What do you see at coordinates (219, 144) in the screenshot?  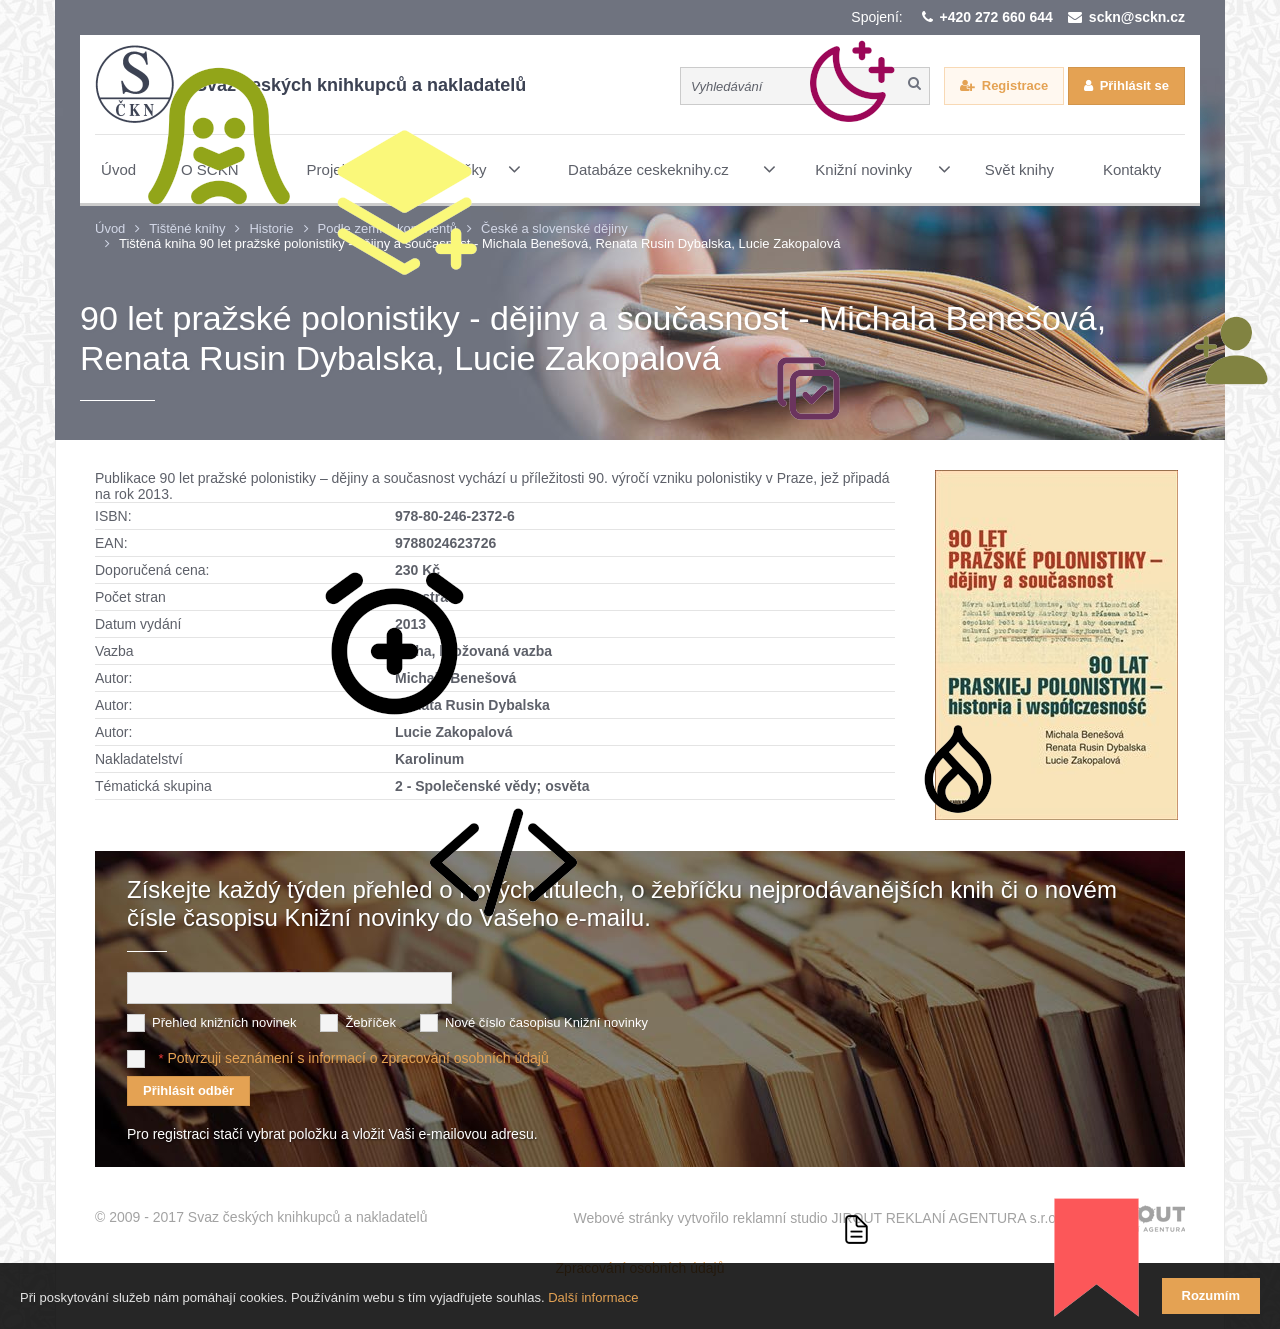 I see `indicates linux operating system compatibility` at bounding box center [219, 144].